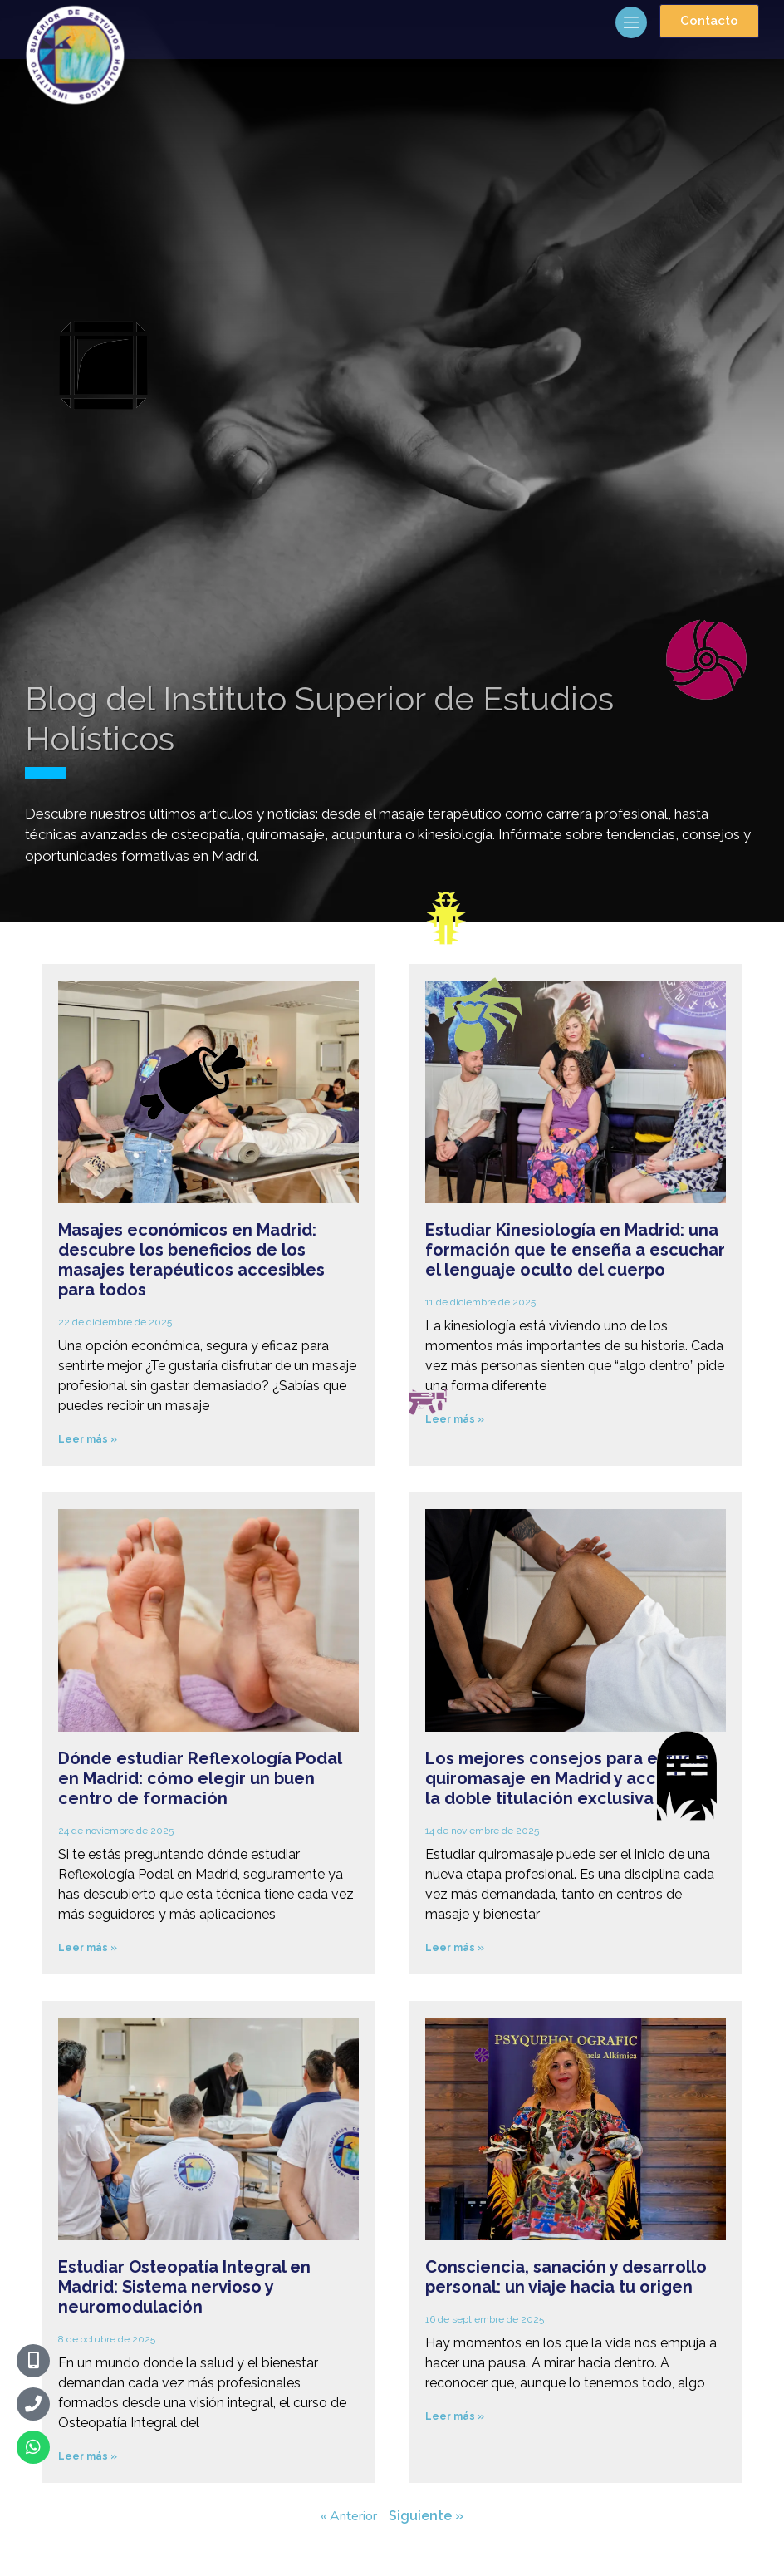 The height and width of the screenshot is (2576, 784). What do you see at coordinates (483, 1012) in the screenshot?
I see `steal or grab an item quickly` at bounding box center [483, 1012].